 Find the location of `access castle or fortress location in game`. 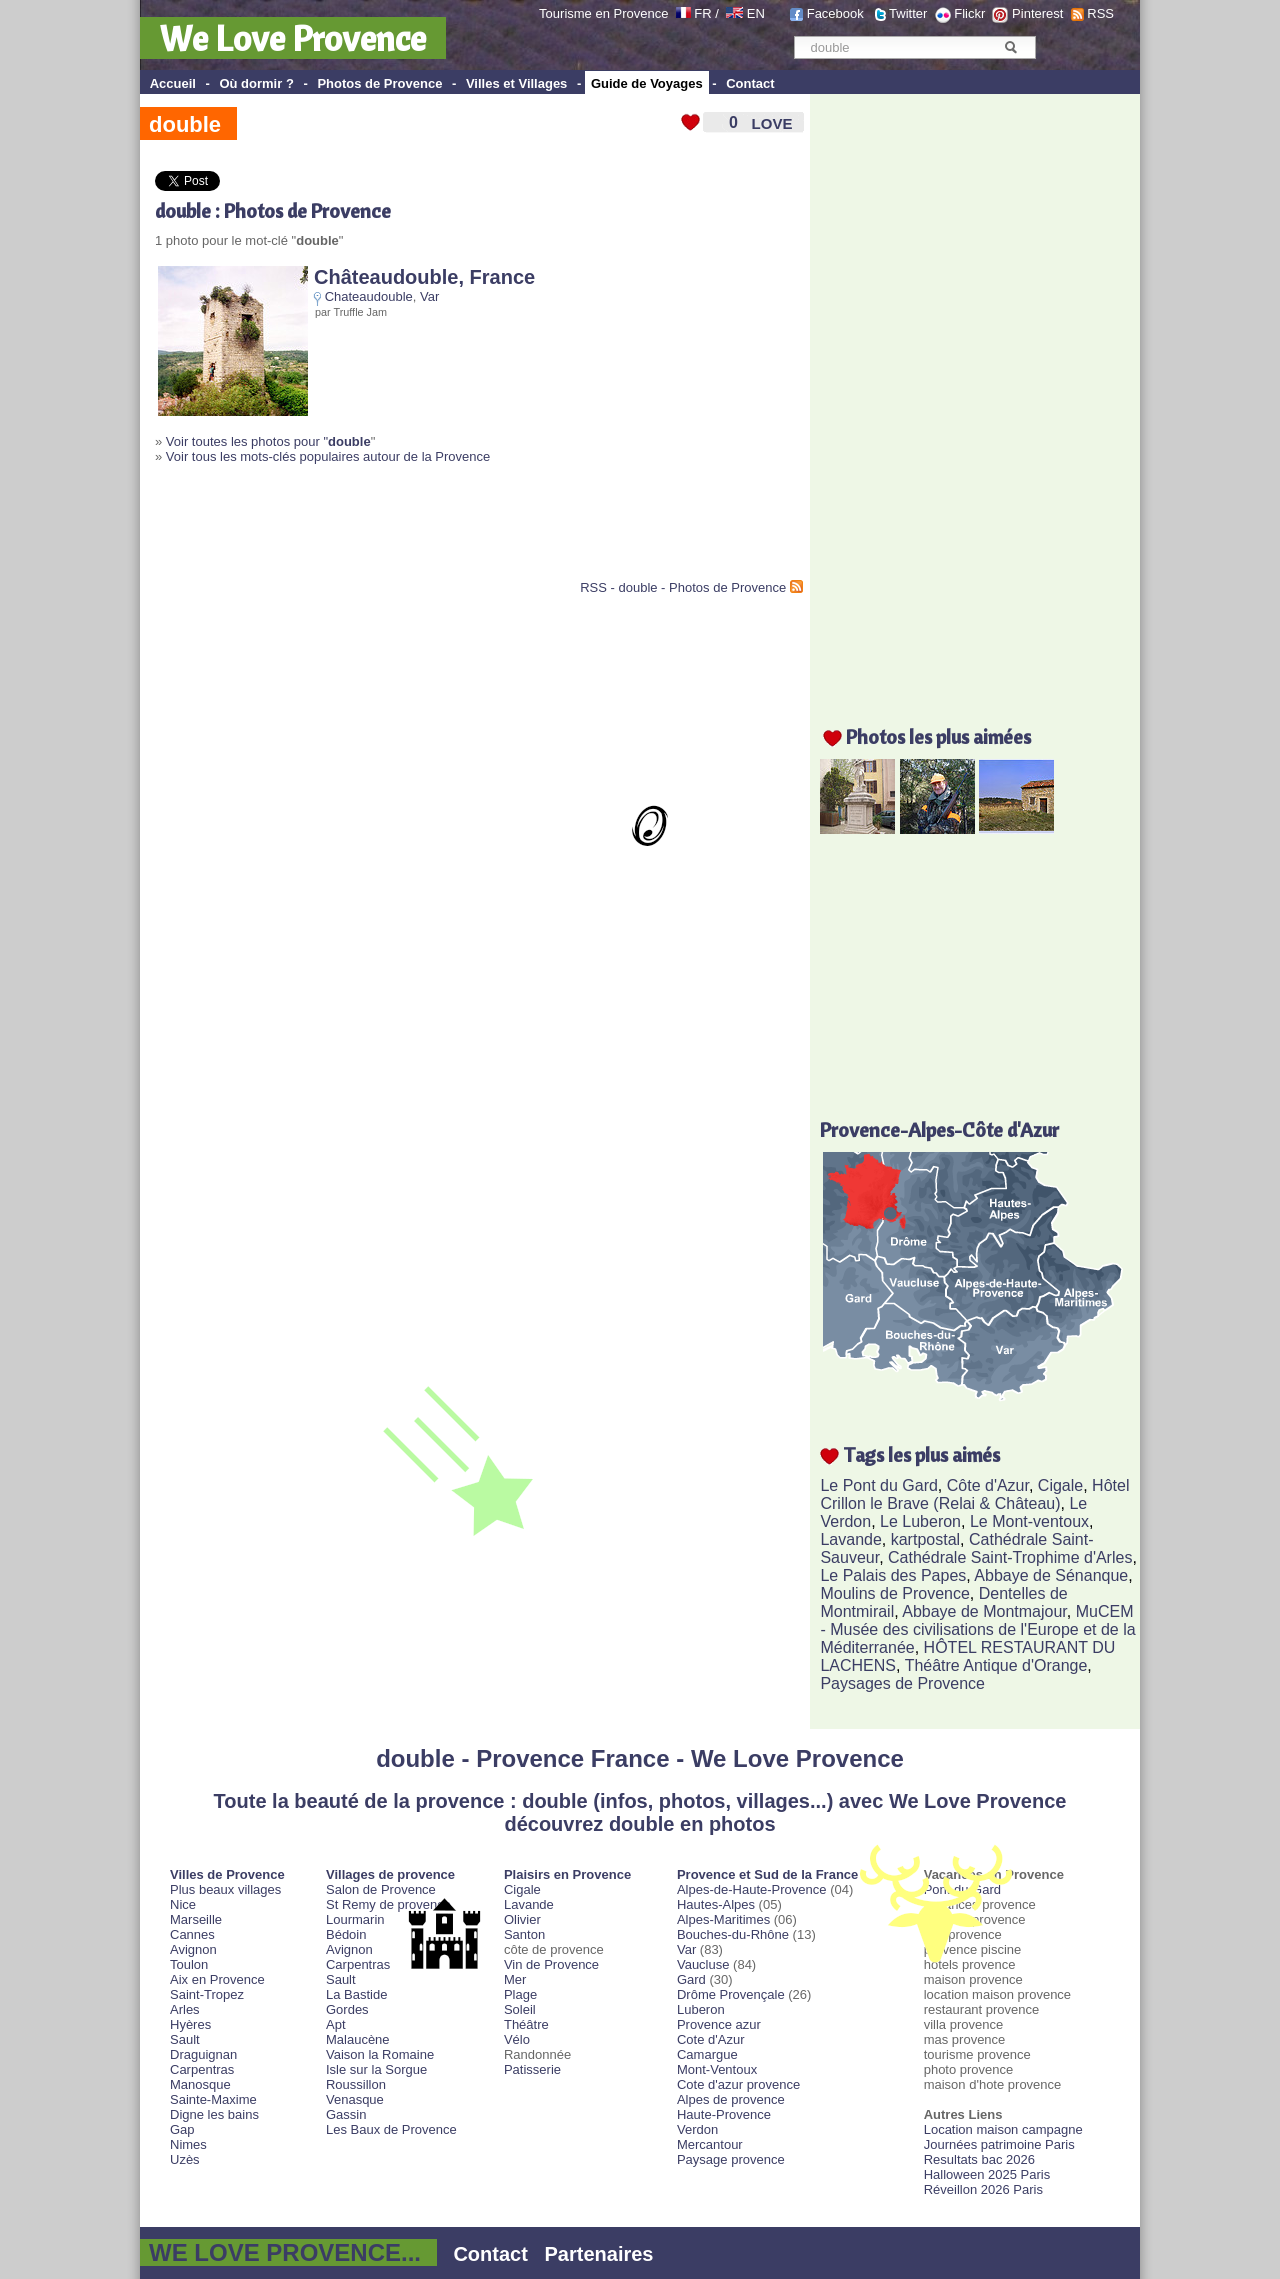

access castle or fortress location in game is located at coordinates (444, 1933).